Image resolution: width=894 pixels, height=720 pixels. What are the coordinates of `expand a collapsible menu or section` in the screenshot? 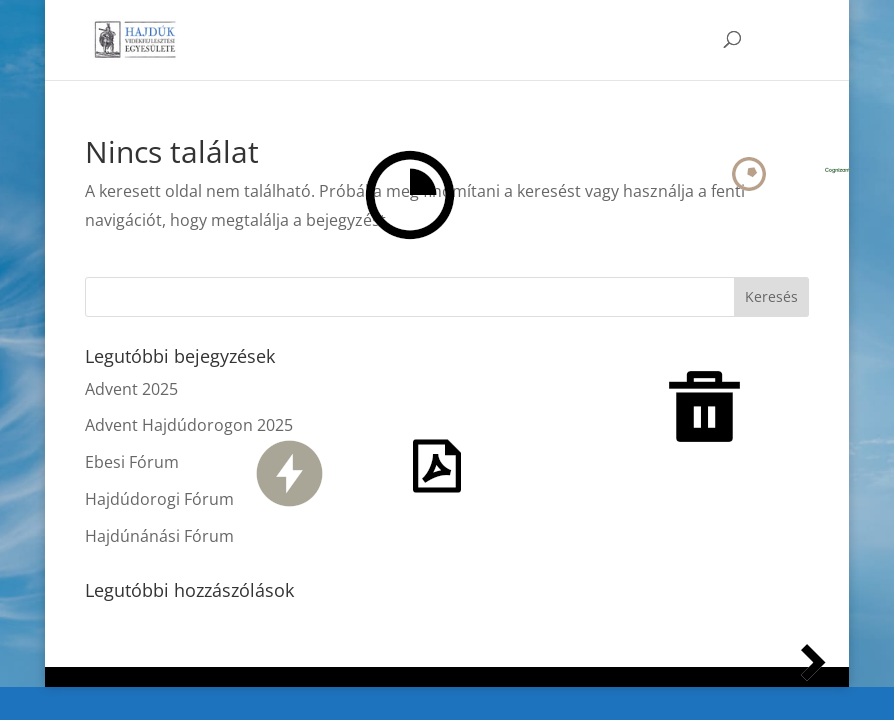 It's located at (812, 662).